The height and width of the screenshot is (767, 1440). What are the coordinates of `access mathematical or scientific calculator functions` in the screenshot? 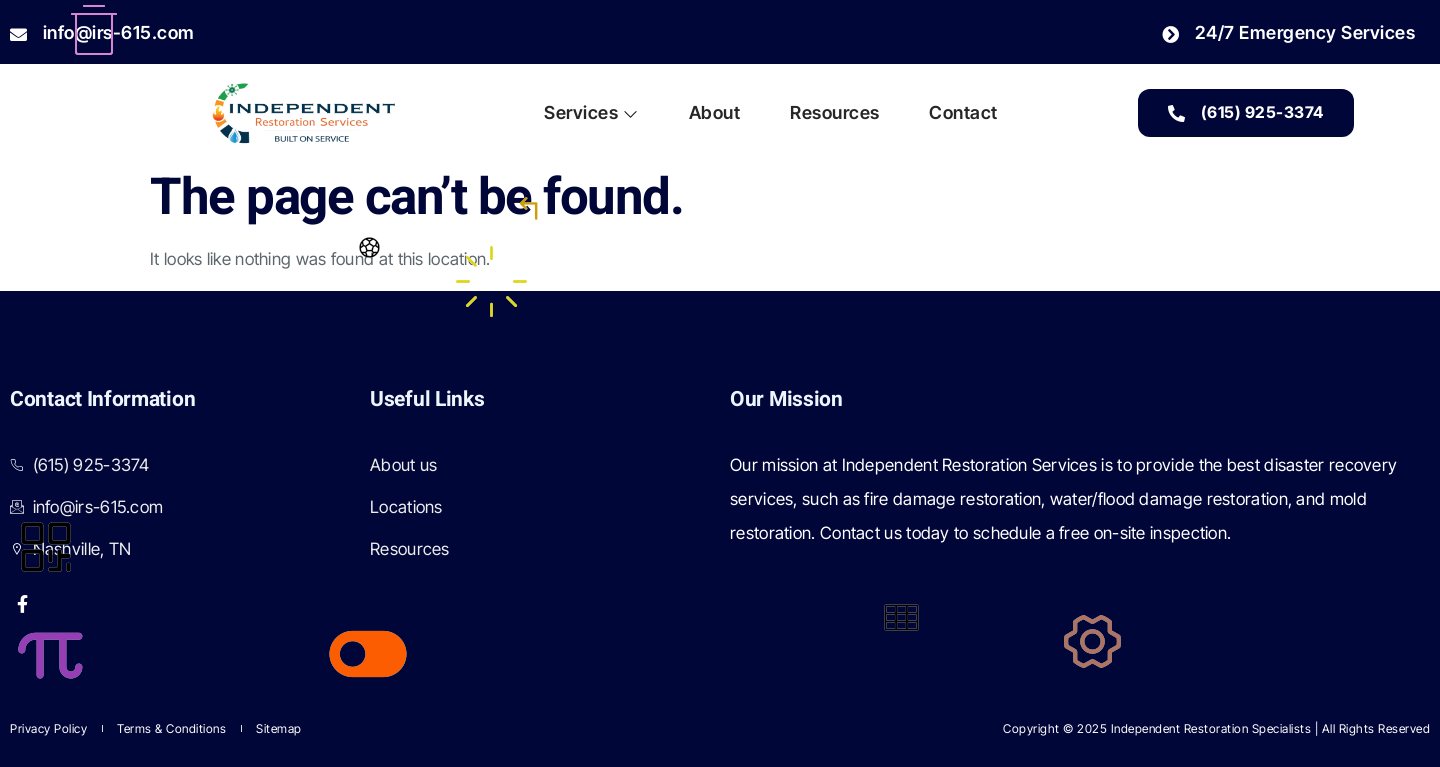 It's located at (51, 654).